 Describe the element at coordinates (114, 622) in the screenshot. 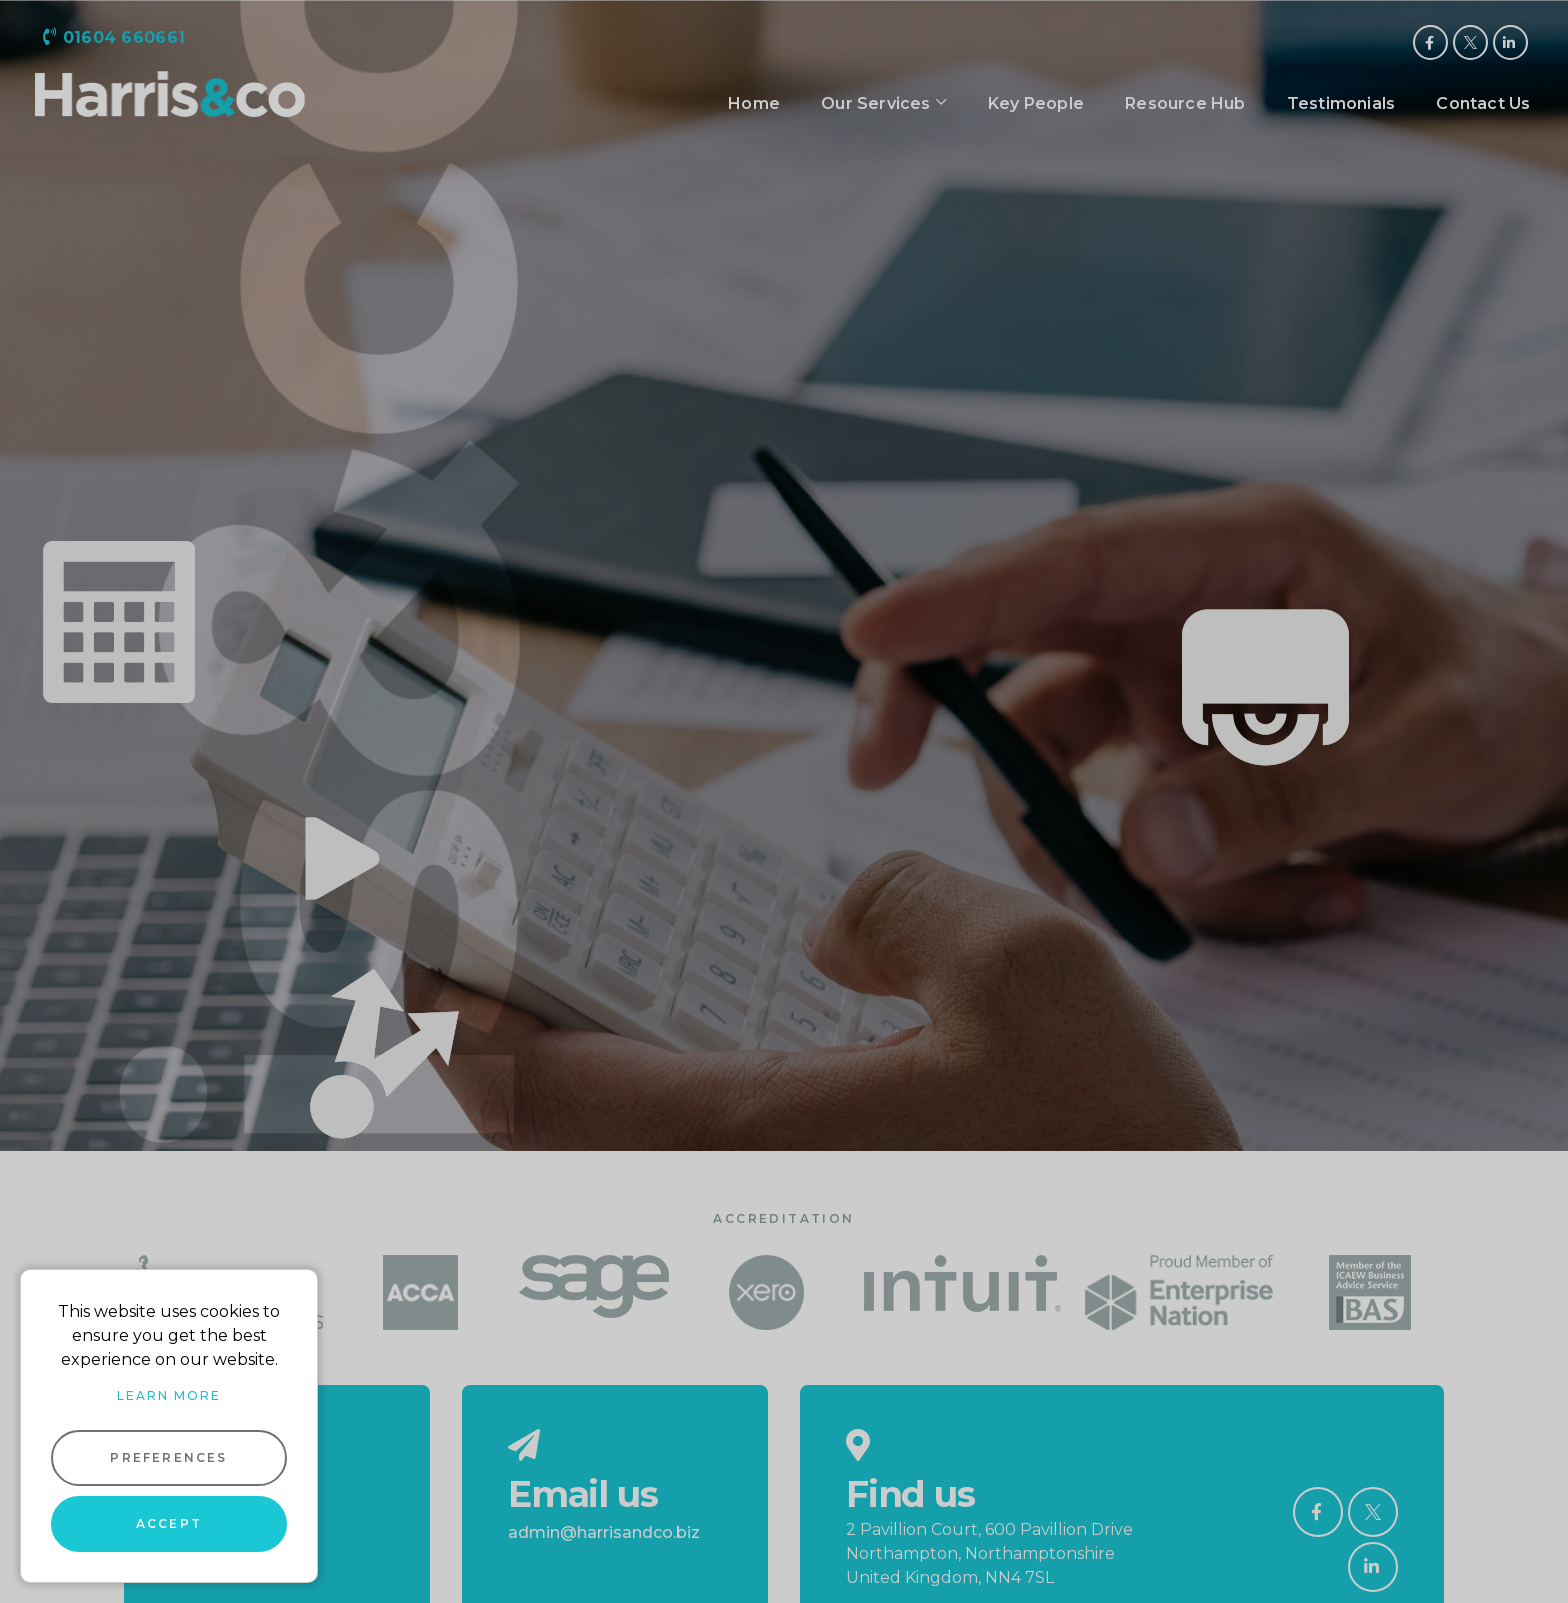

I see `open the calculator app` at that location.